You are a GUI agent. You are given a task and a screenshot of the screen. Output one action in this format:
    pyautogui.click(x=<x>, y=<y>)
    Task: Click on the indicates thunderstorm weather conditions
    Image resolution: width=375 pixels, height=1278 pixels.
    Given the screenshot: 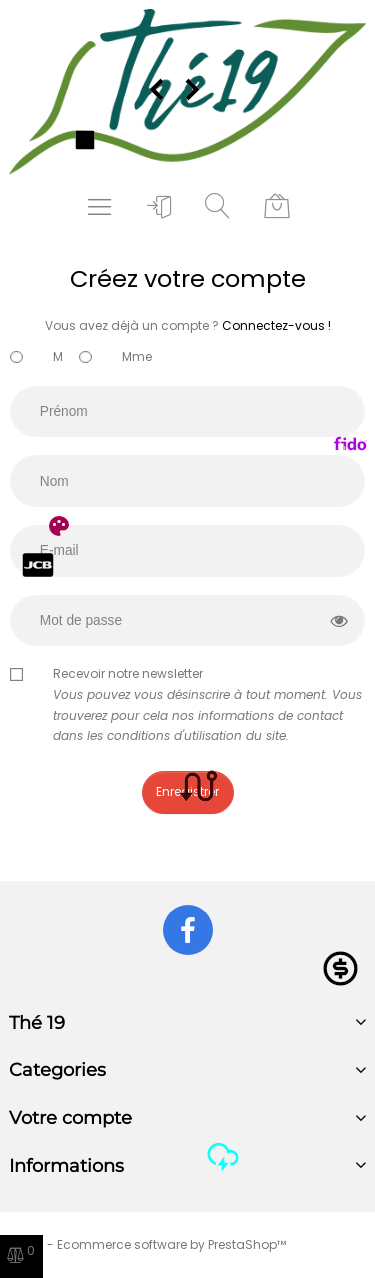 What is the action you would take?
    pyautogui.click(x=223, y=1157)
    